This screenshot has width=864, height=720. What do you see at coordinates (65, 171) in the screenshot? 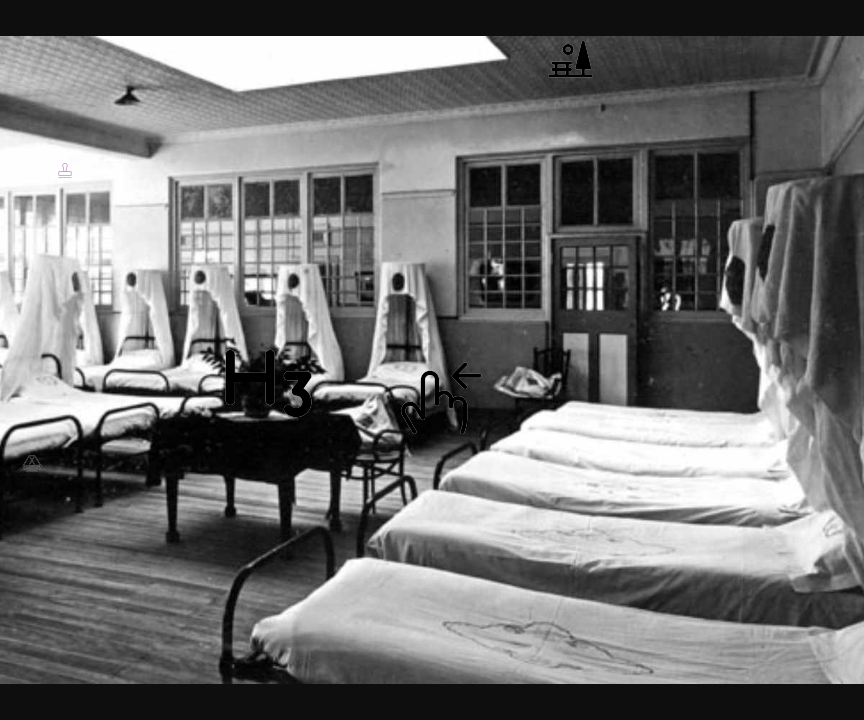
I see `apply a stamp or seal to a document` at bounding box center [65, 171].